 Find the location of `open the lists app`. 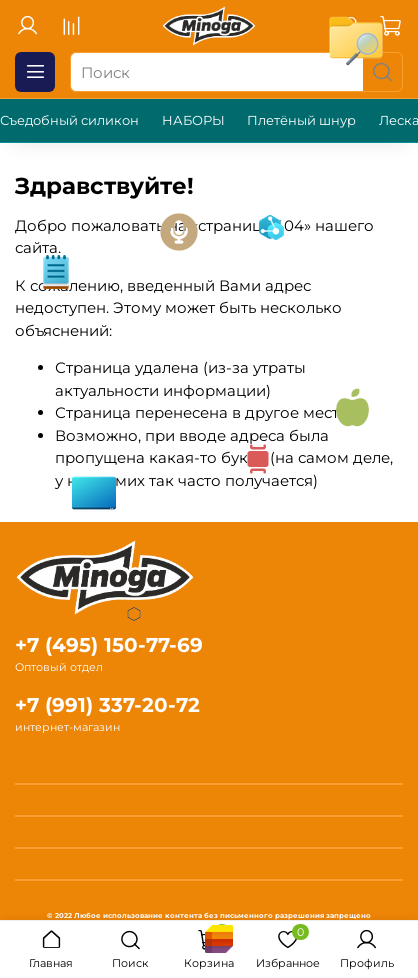

open the lists app is located at coordinates (219, 939).